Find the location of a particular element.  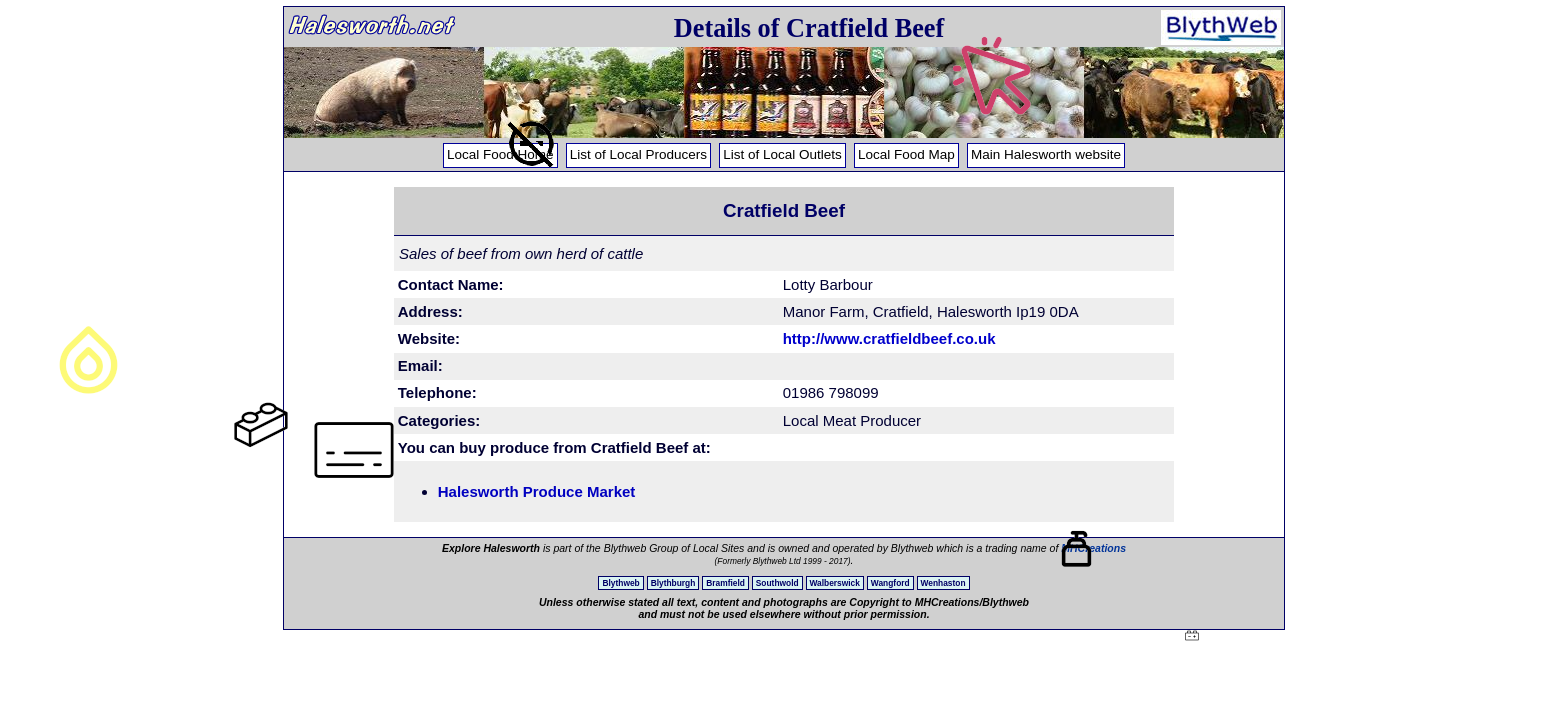

do not disturb mode is disabled is located at coordinates (531, 143).